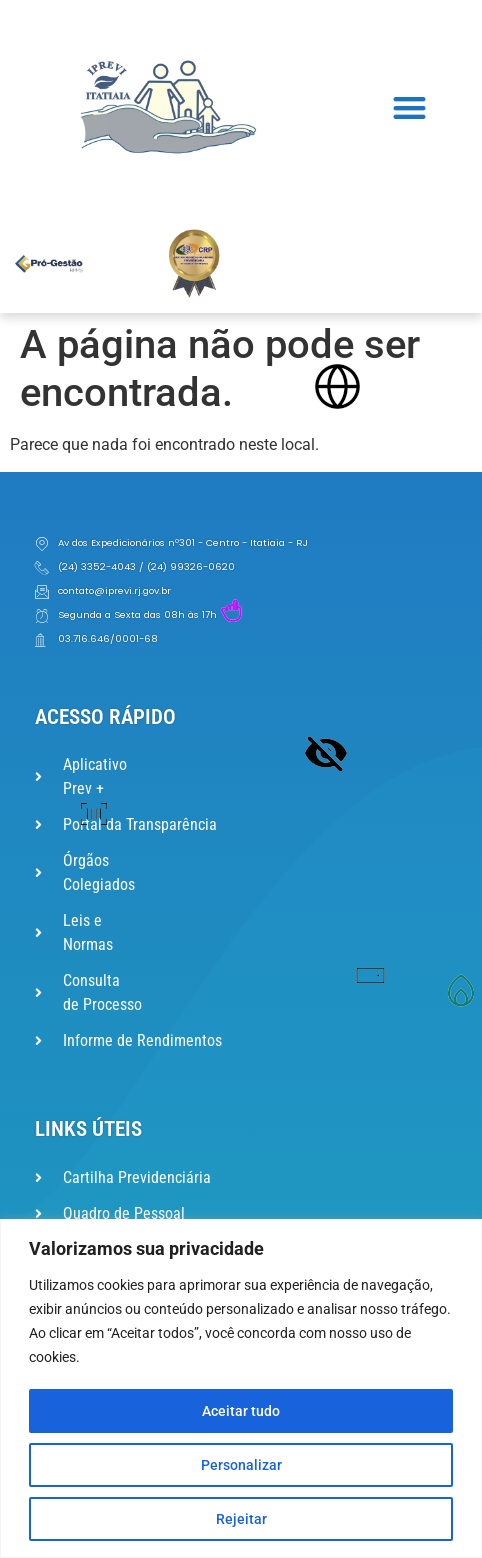 This screenshot has height=1558, width=482. What do you see at coordinates (370, 975) in the screenshot?
I see `access storage or disk management` at bounding box center [370, 975].